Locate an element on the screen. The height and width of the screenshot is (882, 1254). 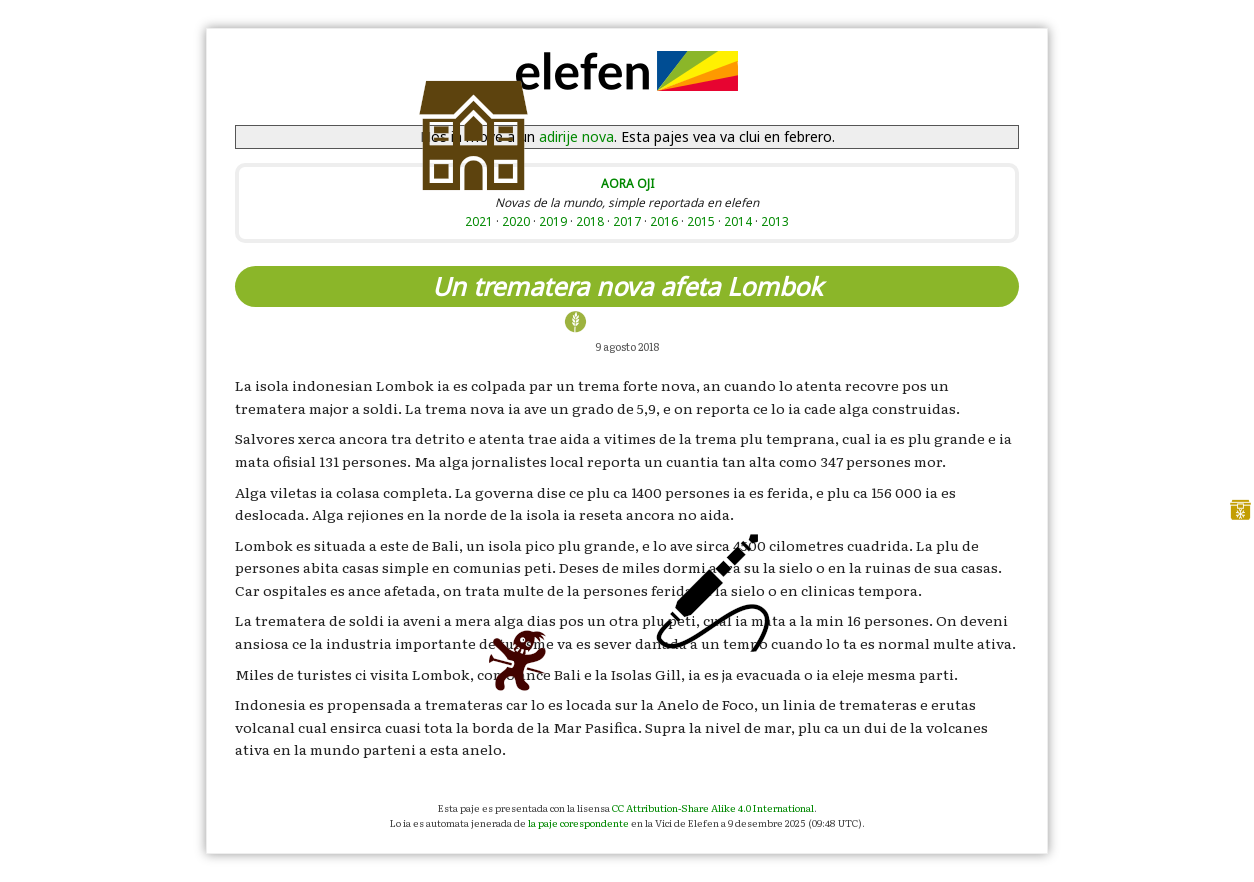
access cooling or refrigeration settings is located at coordinates (1240, 509).